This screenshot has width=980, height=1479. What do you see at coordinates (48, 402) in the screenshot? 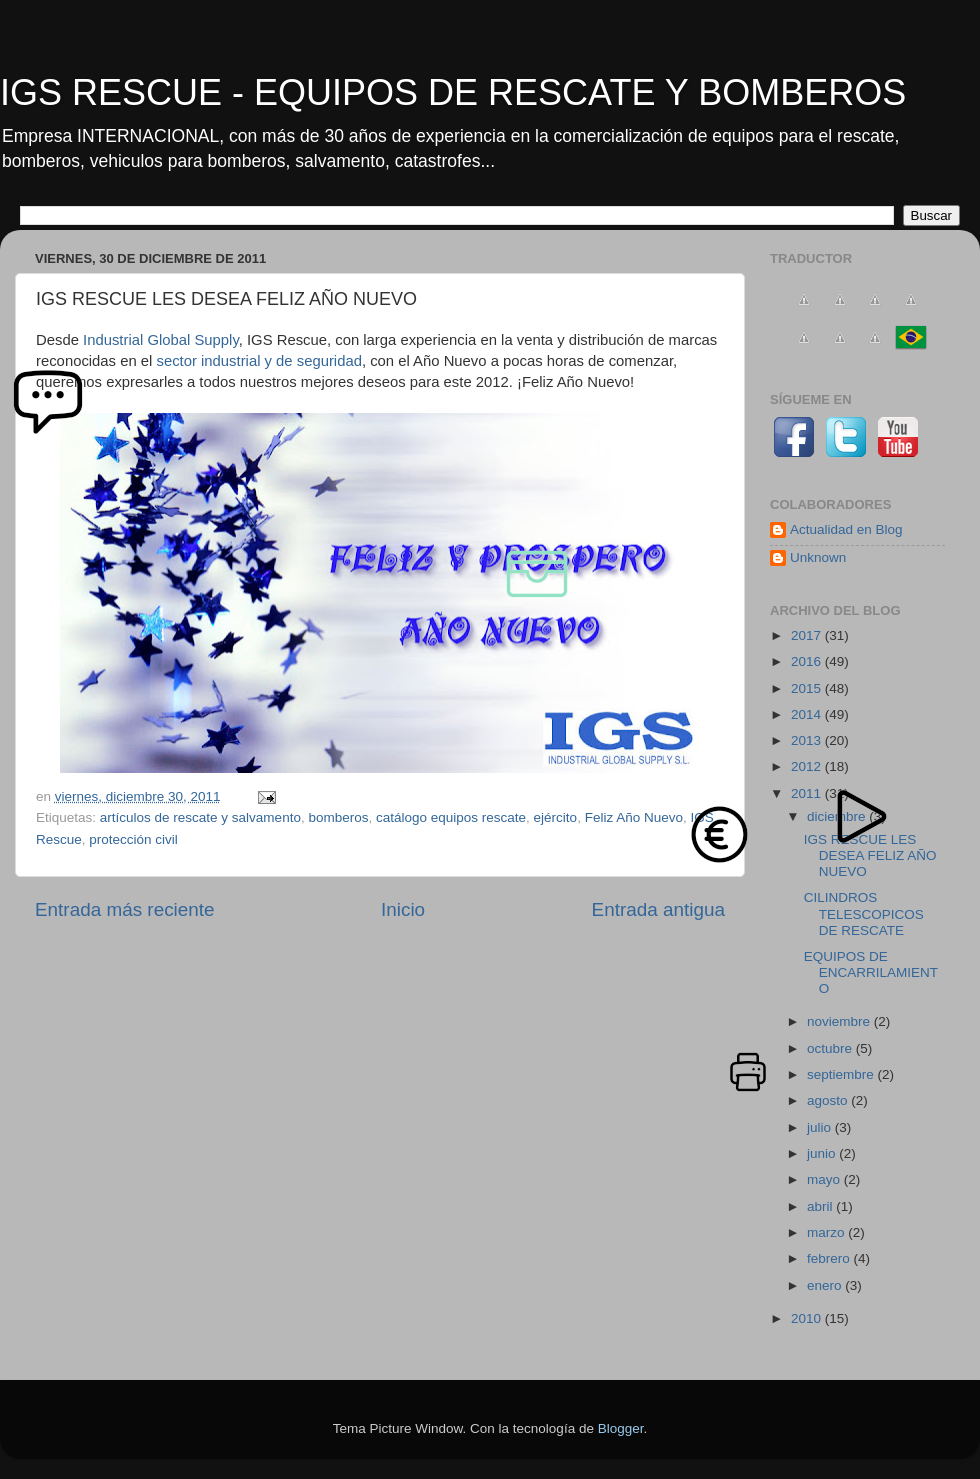
I see `open chat or messaging` at bounding box center [48, 402].